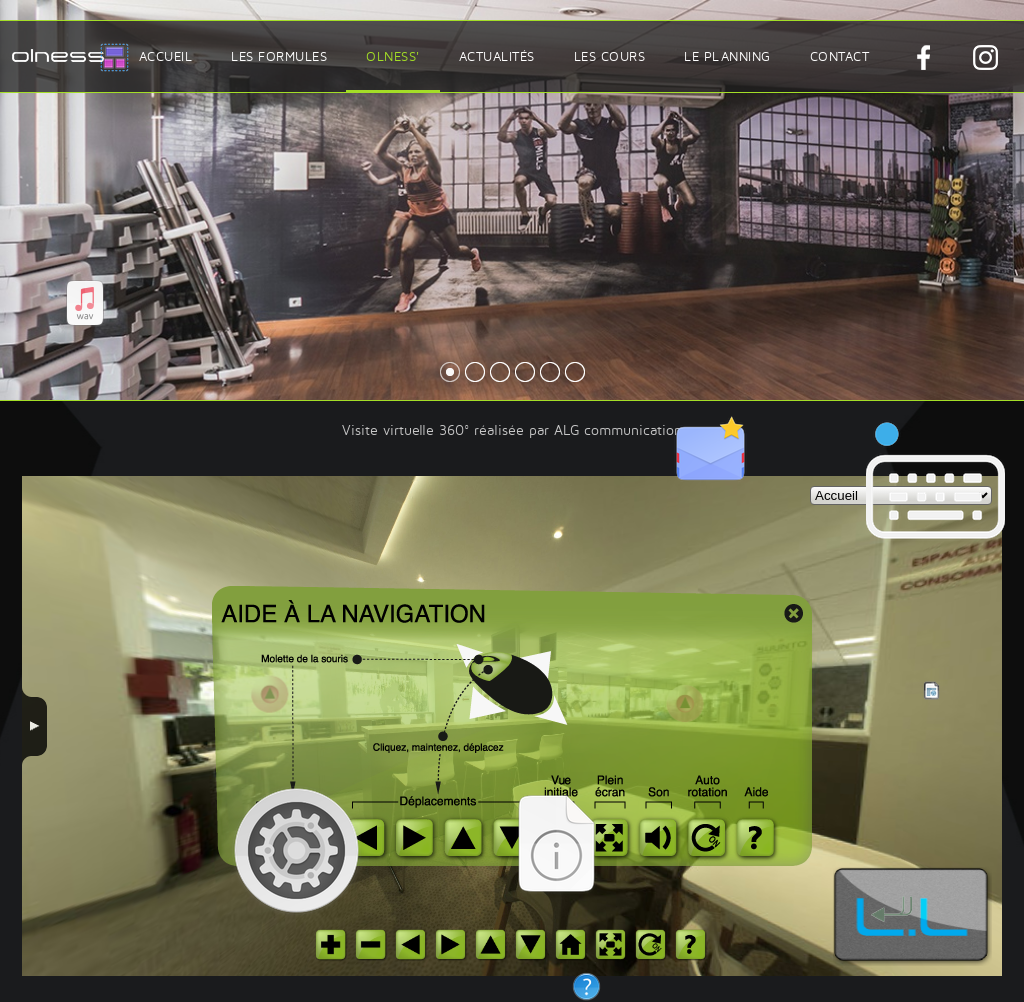  I want to click on reply to all recipients in an email thread, so click(891, 906).